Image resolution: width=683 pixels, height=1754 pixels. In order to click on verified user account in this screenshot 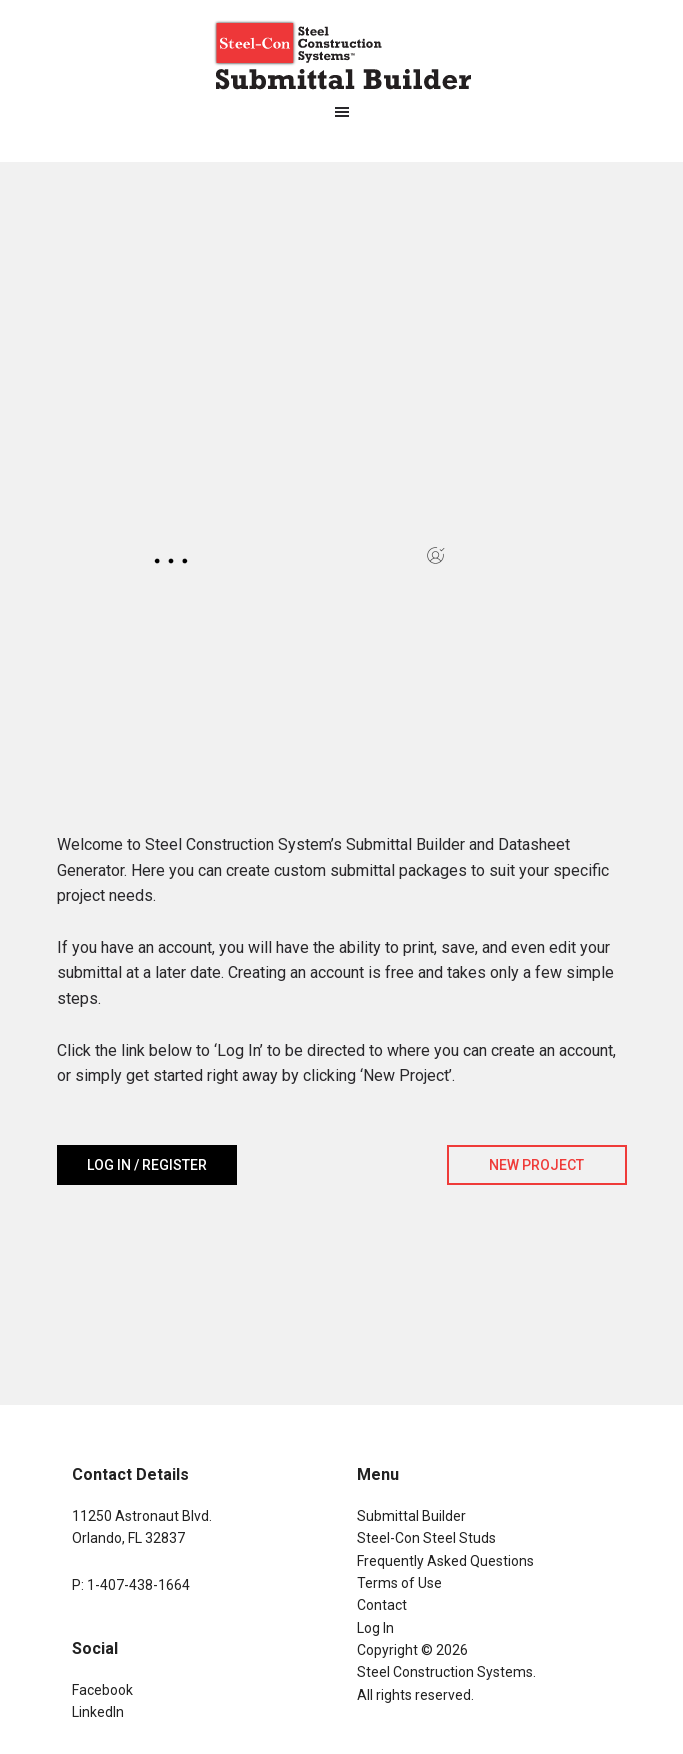, I will do `click(435, 555)`.